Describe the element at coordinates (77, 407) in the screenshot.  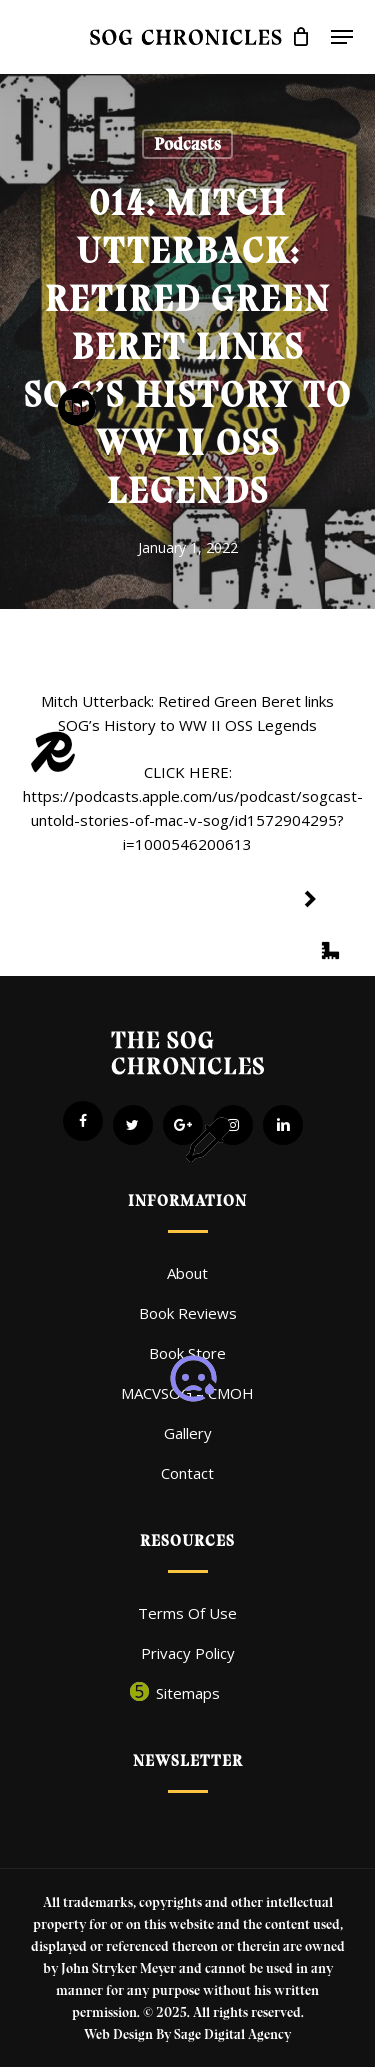
I see `EnterpriseDB company logo` at that location.